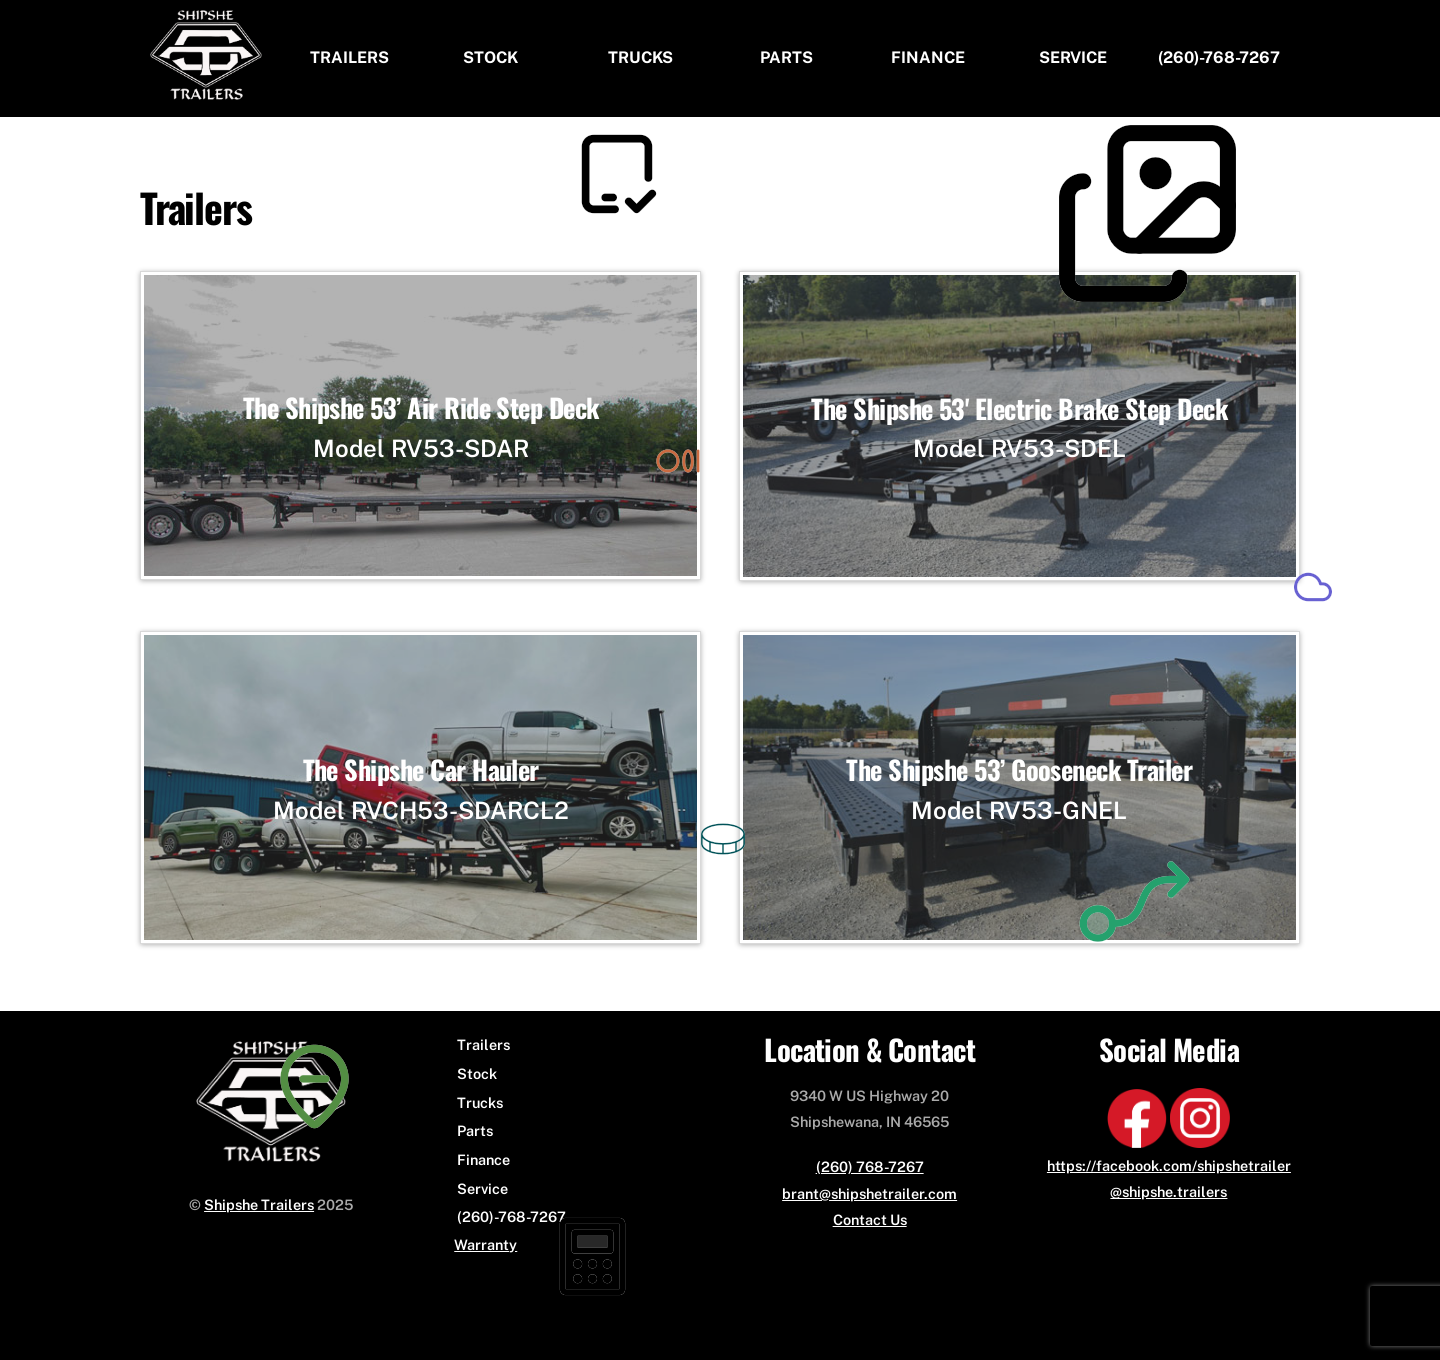 Image resolution: width=1440 pixels, height=1360 pixels. I want to click on indicates a workflow or process flow direction, so click(1134, 901).